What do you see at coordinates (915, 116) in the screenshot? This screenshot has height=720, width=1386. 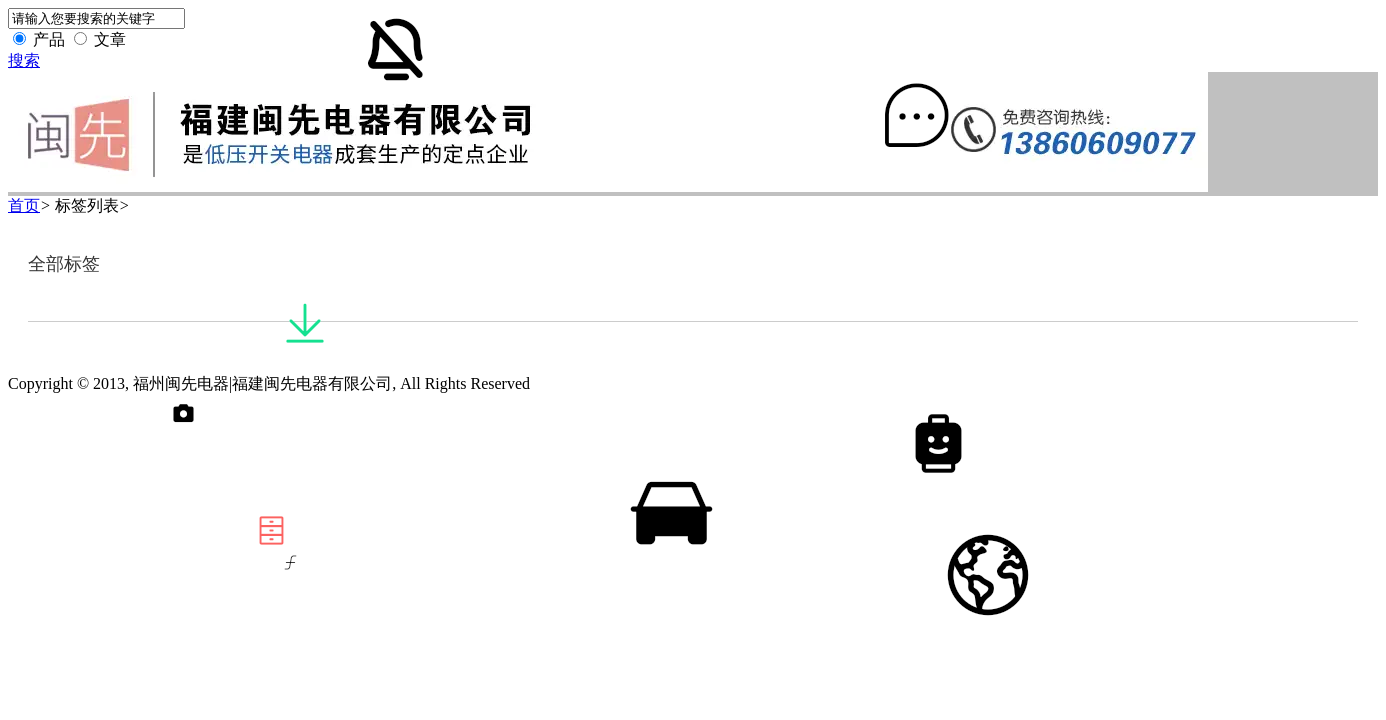 I see `open chat or messaging` at bounding box center [915, 116].